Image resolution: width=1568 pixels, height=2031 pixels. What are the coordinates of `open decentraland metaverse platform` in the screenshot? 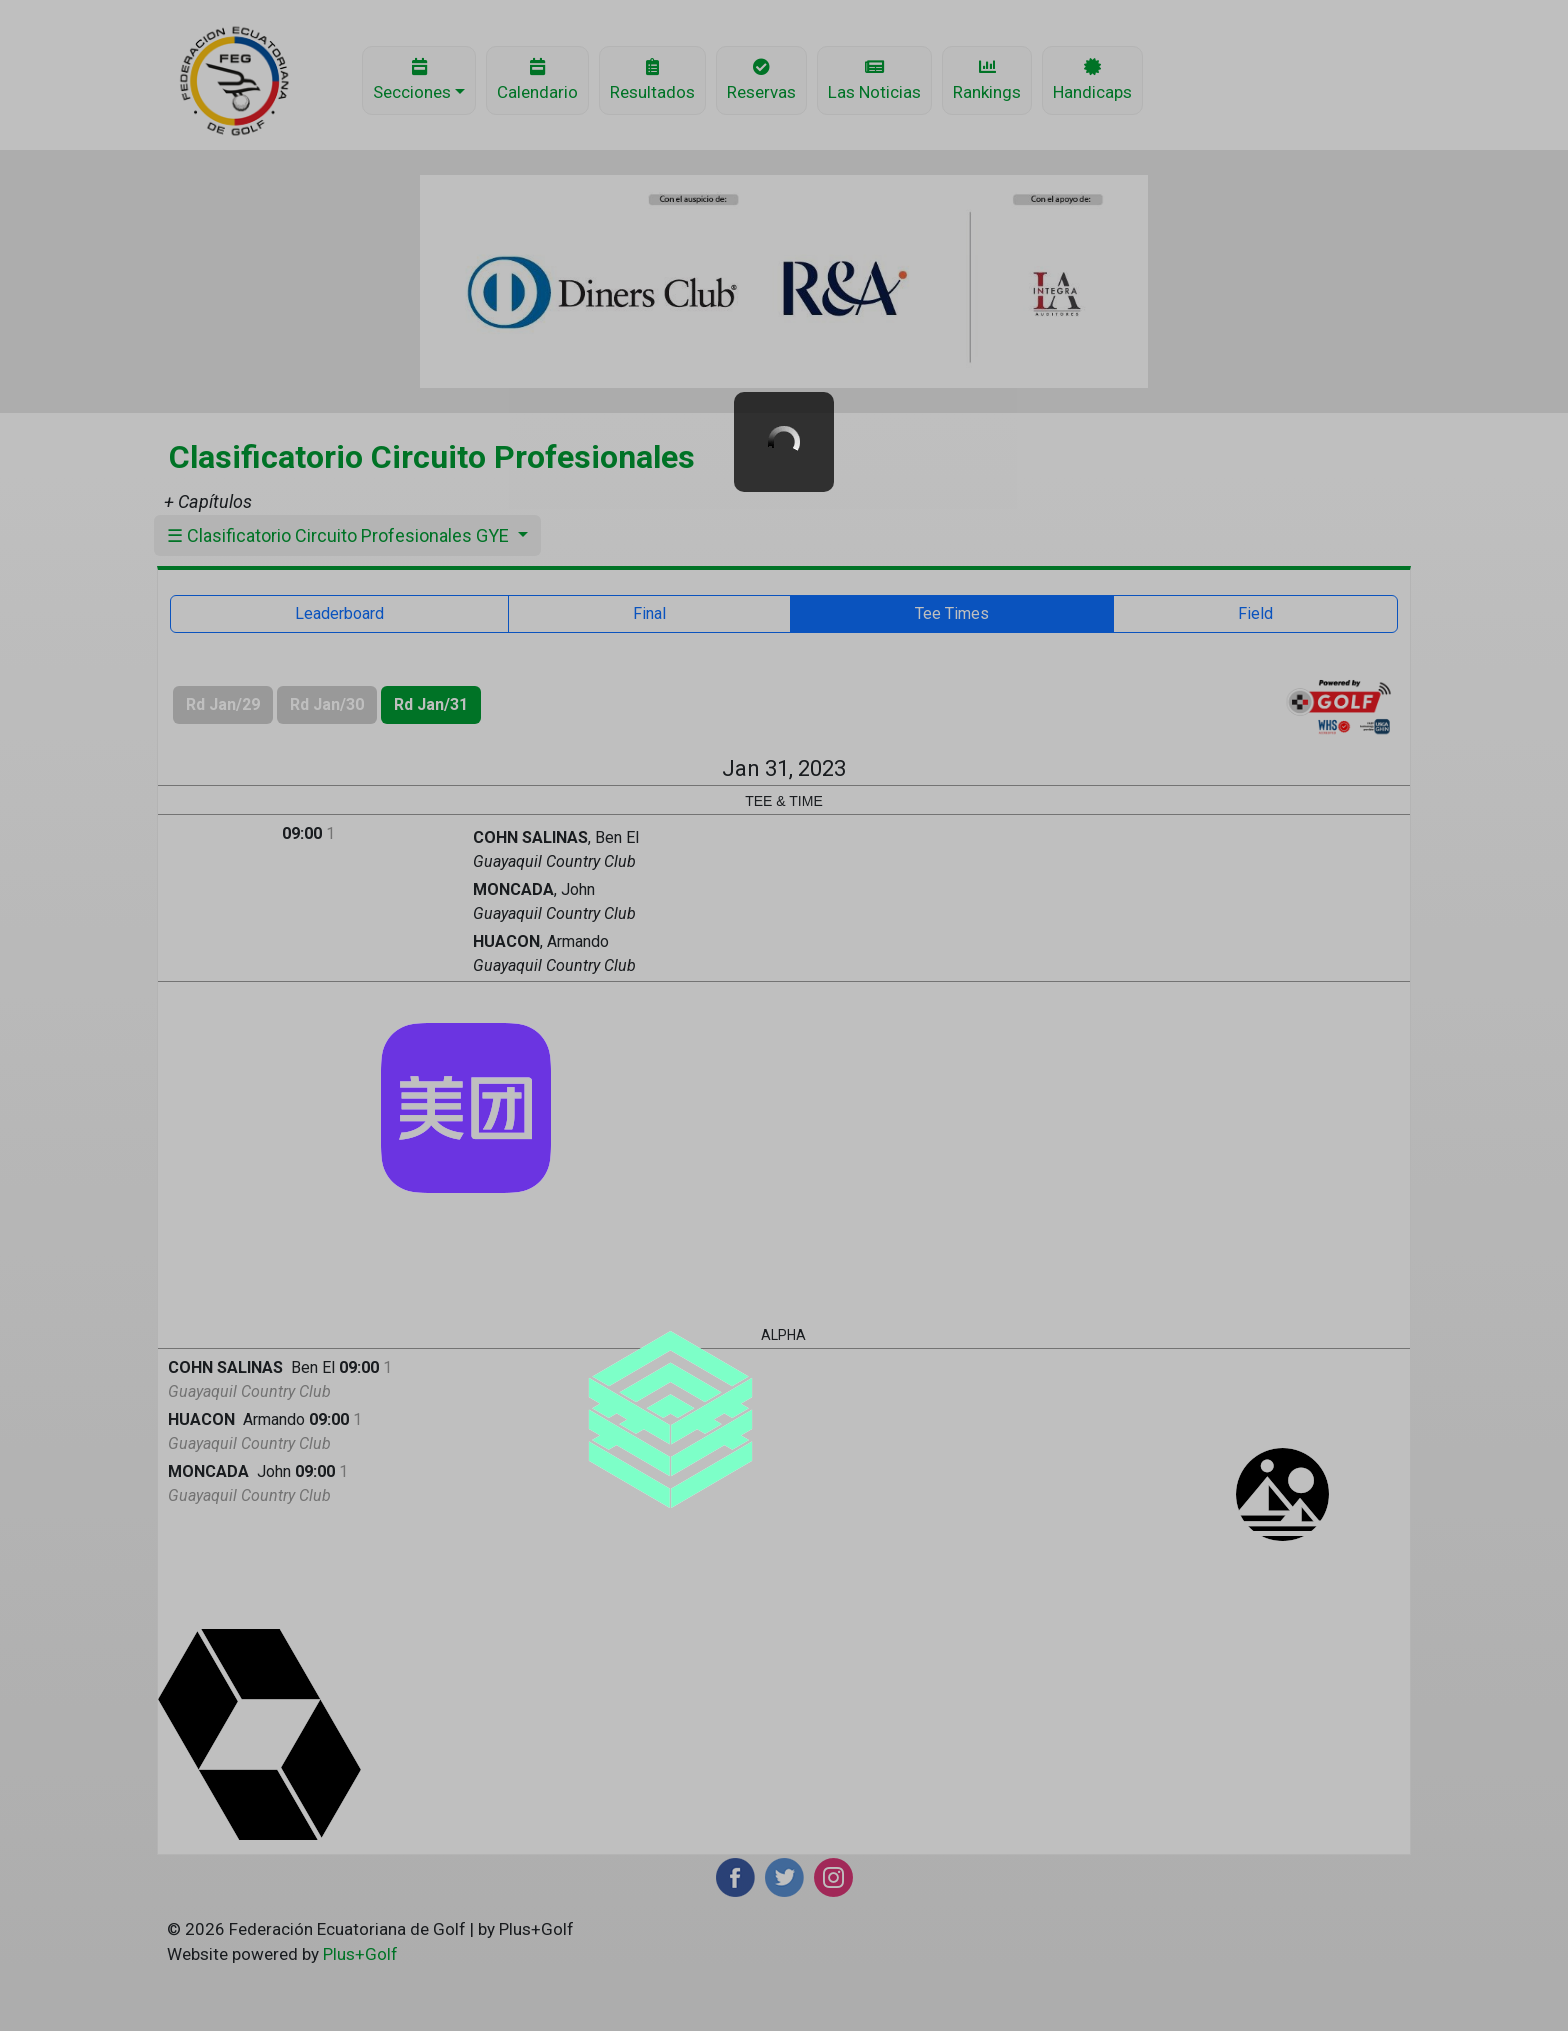 It's located at (1282, 1494).